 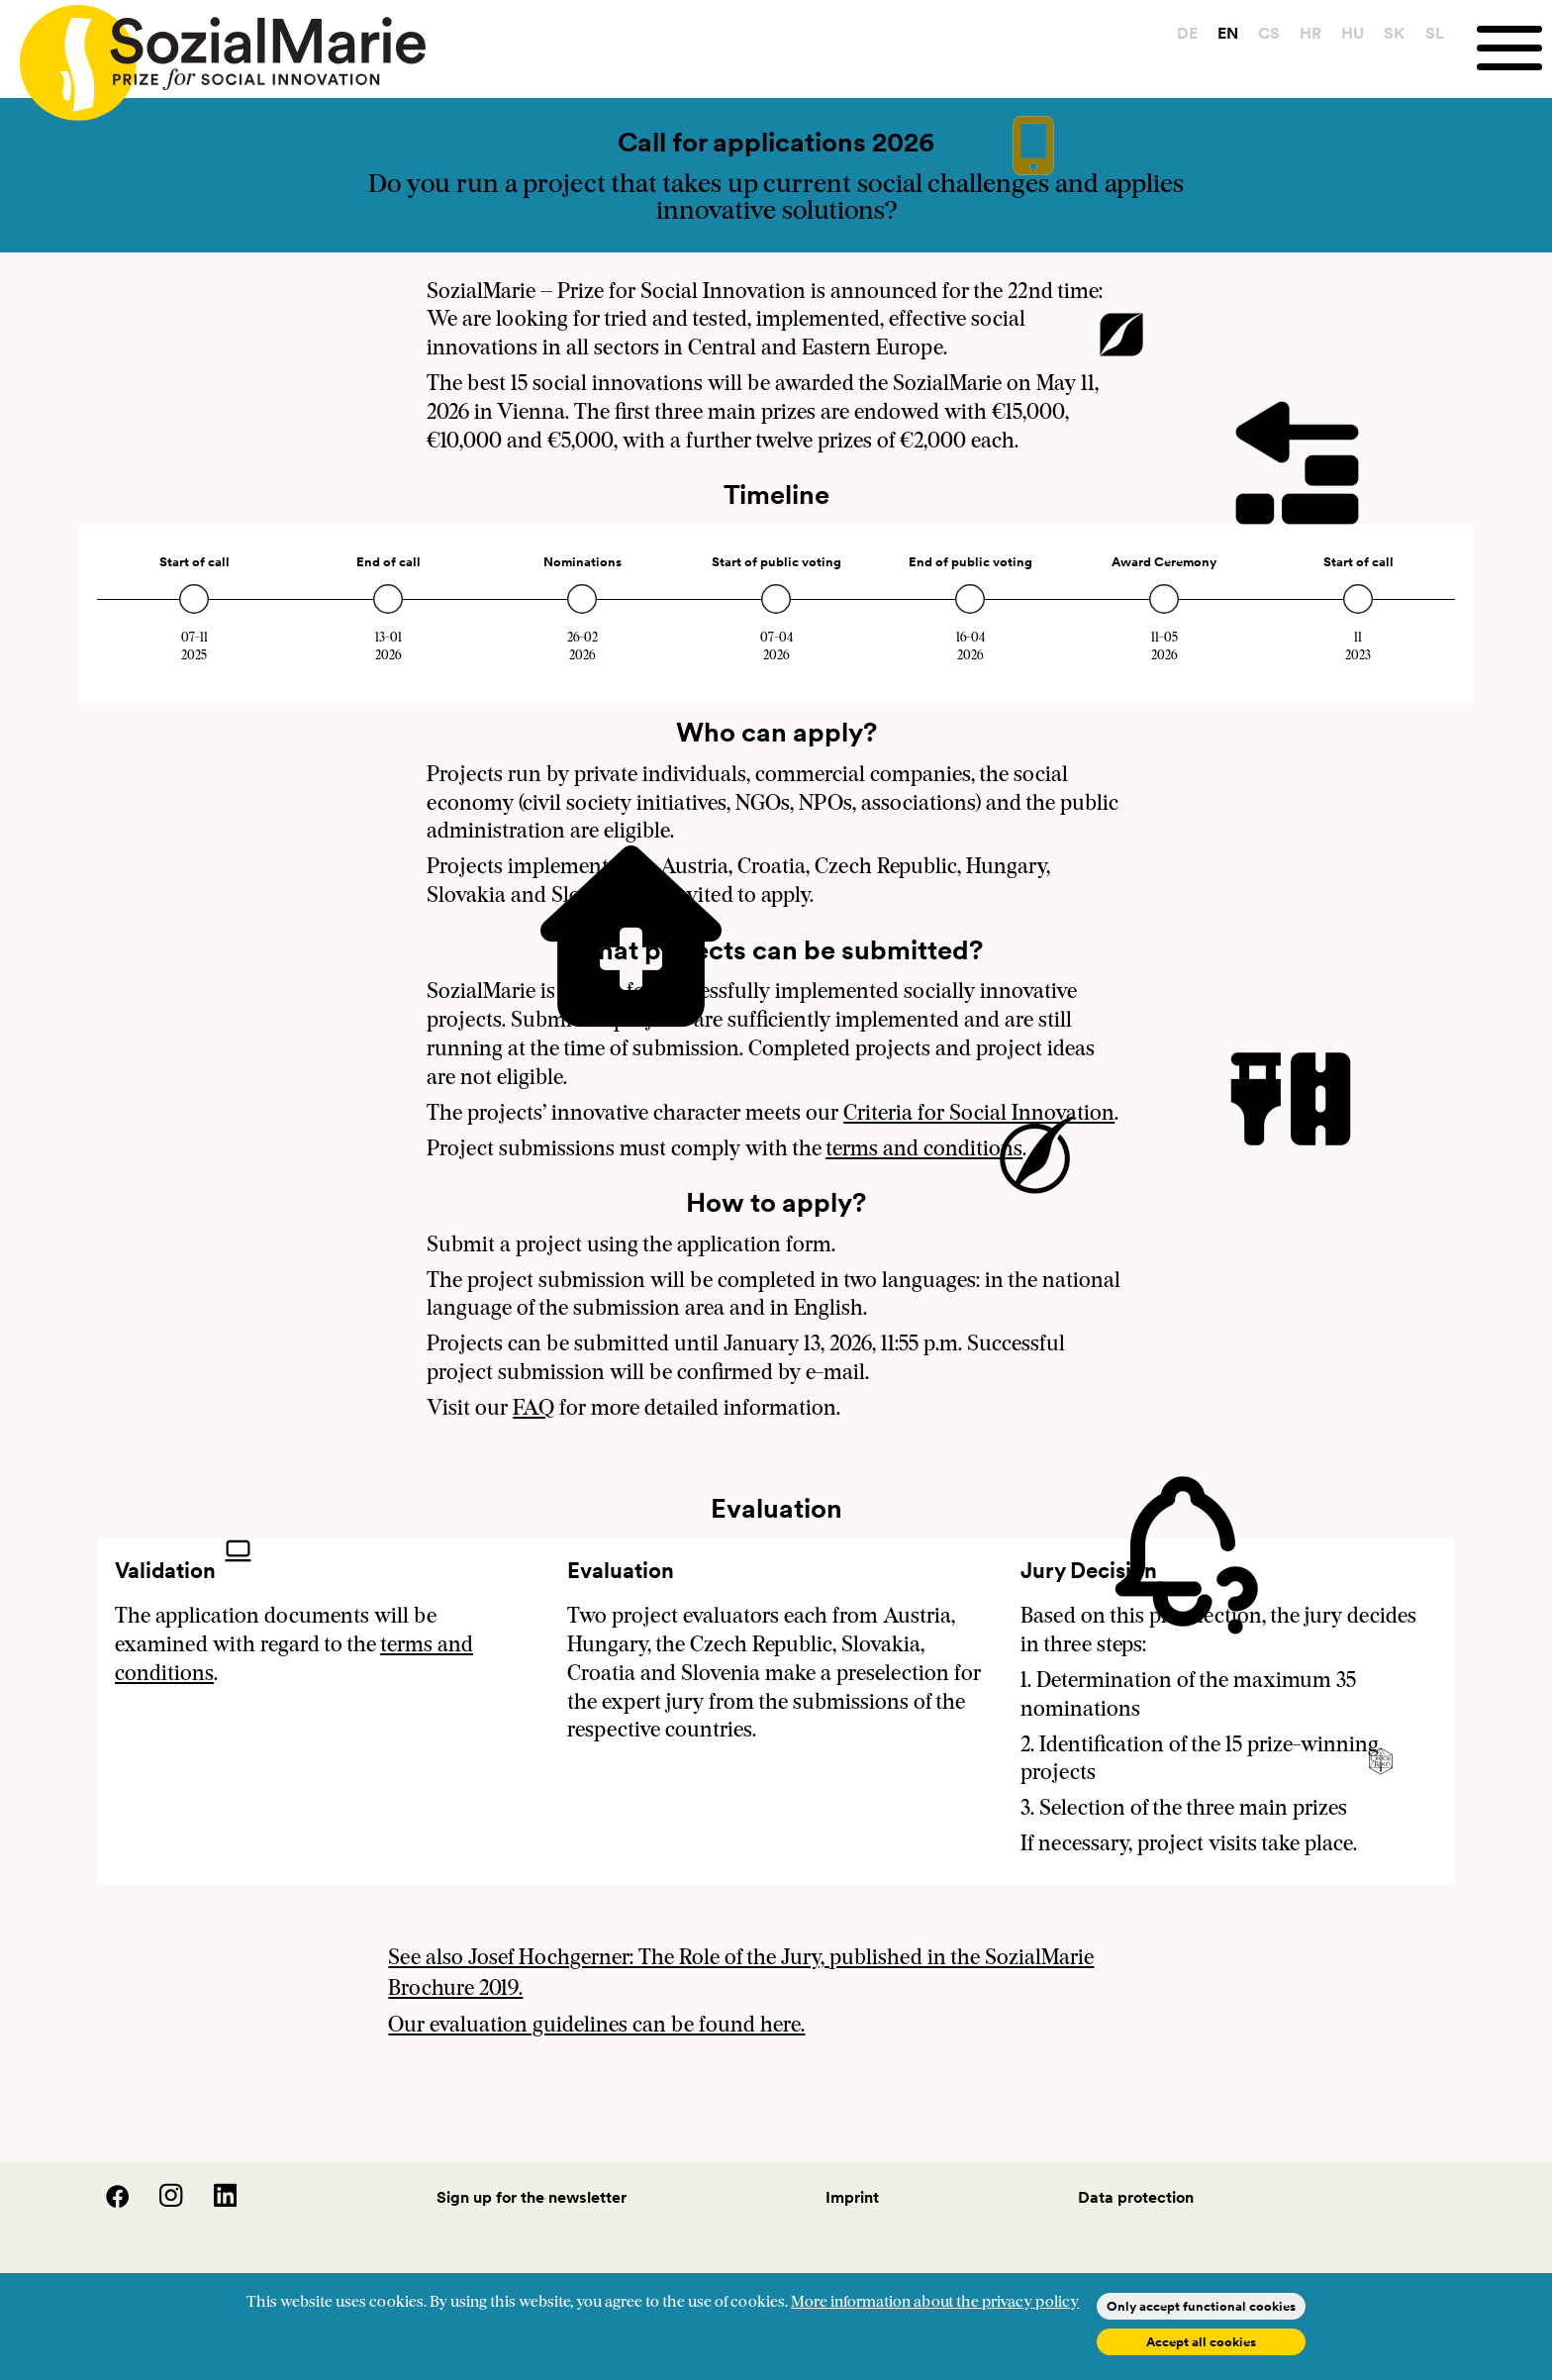 I want to click on notification settings help or FAQ, so click(x=1183, y=1551).